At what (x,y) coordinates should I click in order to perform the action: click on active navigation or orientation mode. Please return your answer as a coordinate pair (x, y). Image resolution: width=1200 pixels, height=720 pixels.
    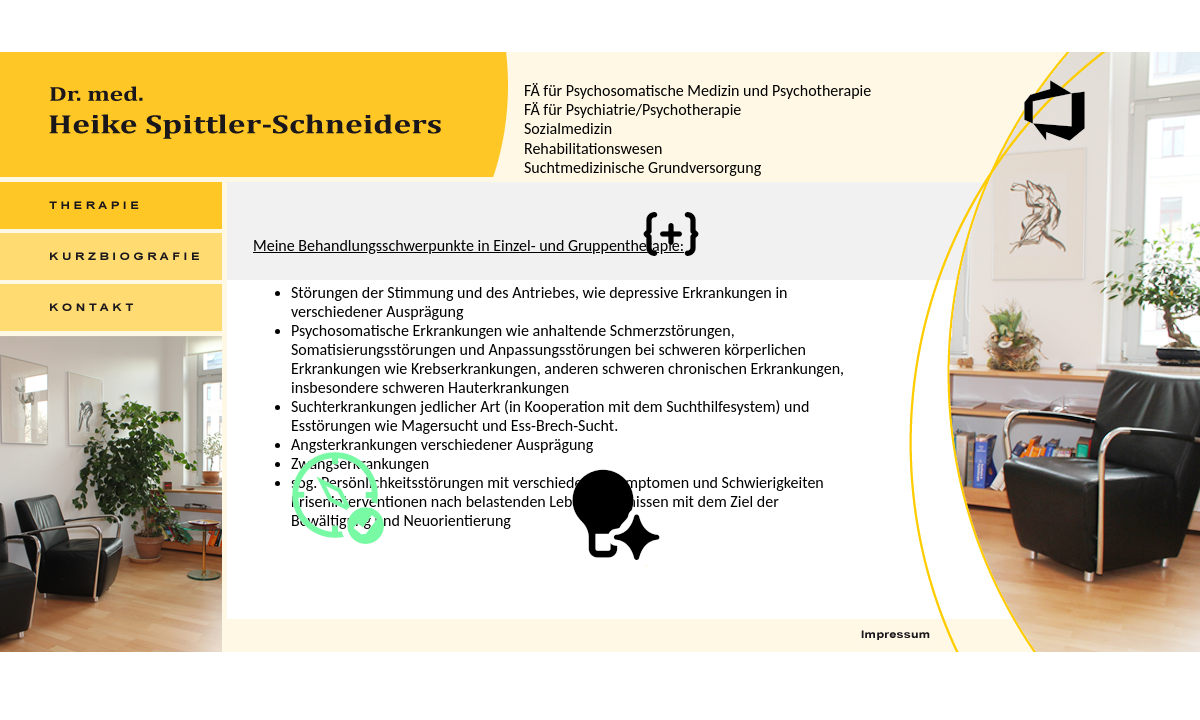
    Looking at the image, I should click on (335, 495).